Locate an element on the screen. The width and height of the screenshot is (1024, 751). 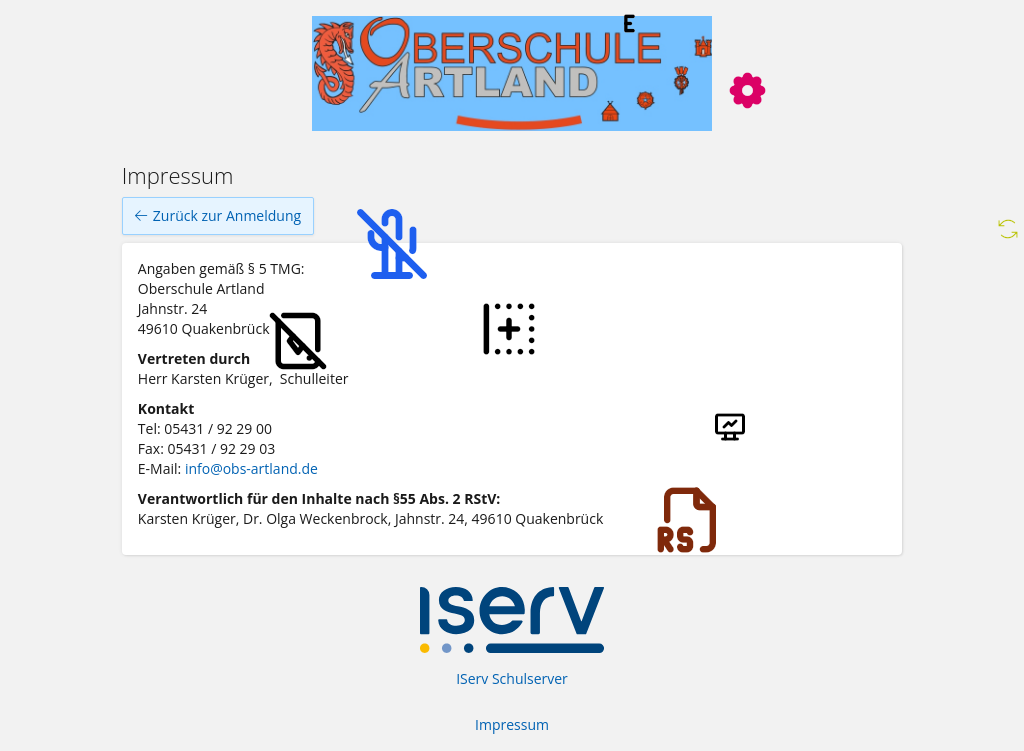
disable desert or arid climate mode is located at coordinates (392, 244).